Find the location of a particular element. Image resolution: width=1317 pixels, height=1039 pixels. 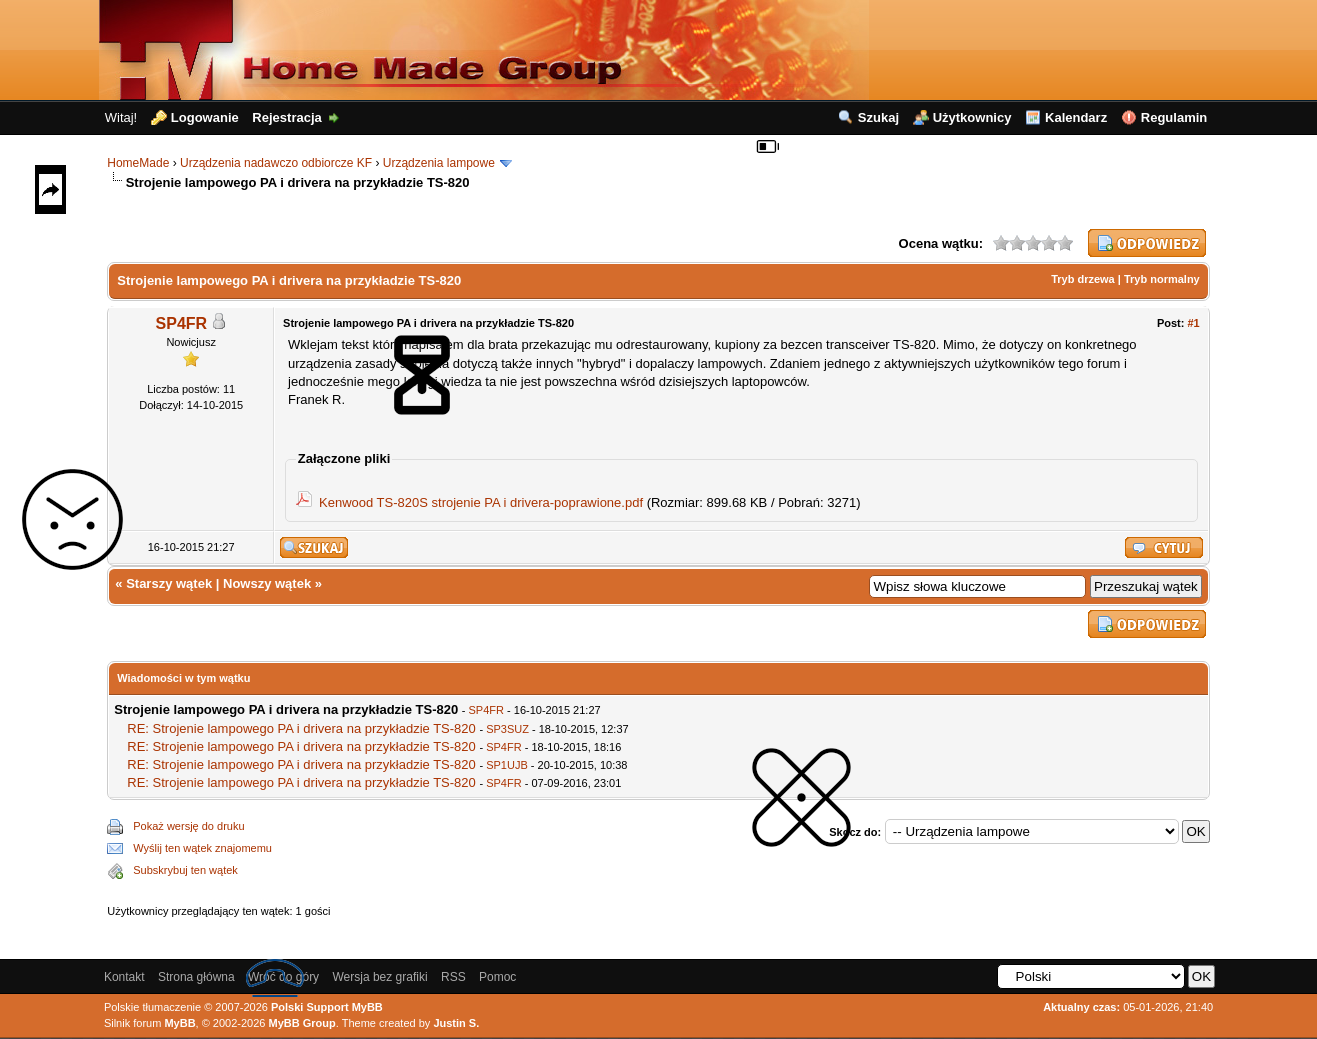

indicates battery at medium charge level is located at coordinates (767, 146).